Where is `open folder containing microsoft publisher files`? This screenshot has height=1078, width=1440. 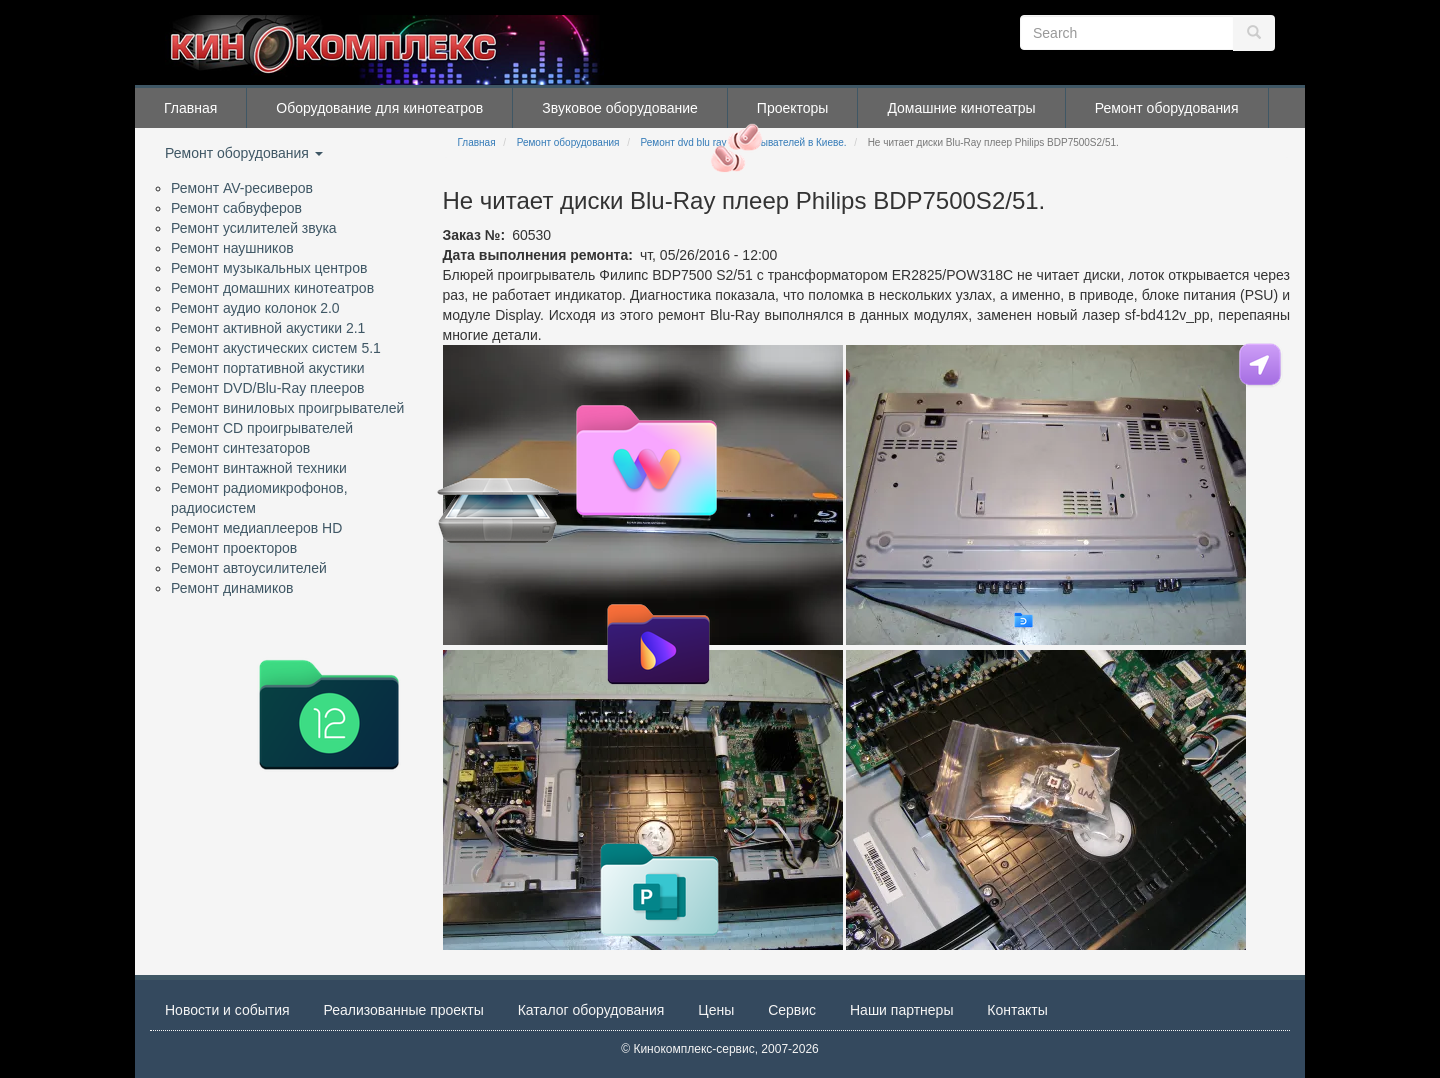 open folder containing microsoft publisher files is located at coordinates (659, 893).